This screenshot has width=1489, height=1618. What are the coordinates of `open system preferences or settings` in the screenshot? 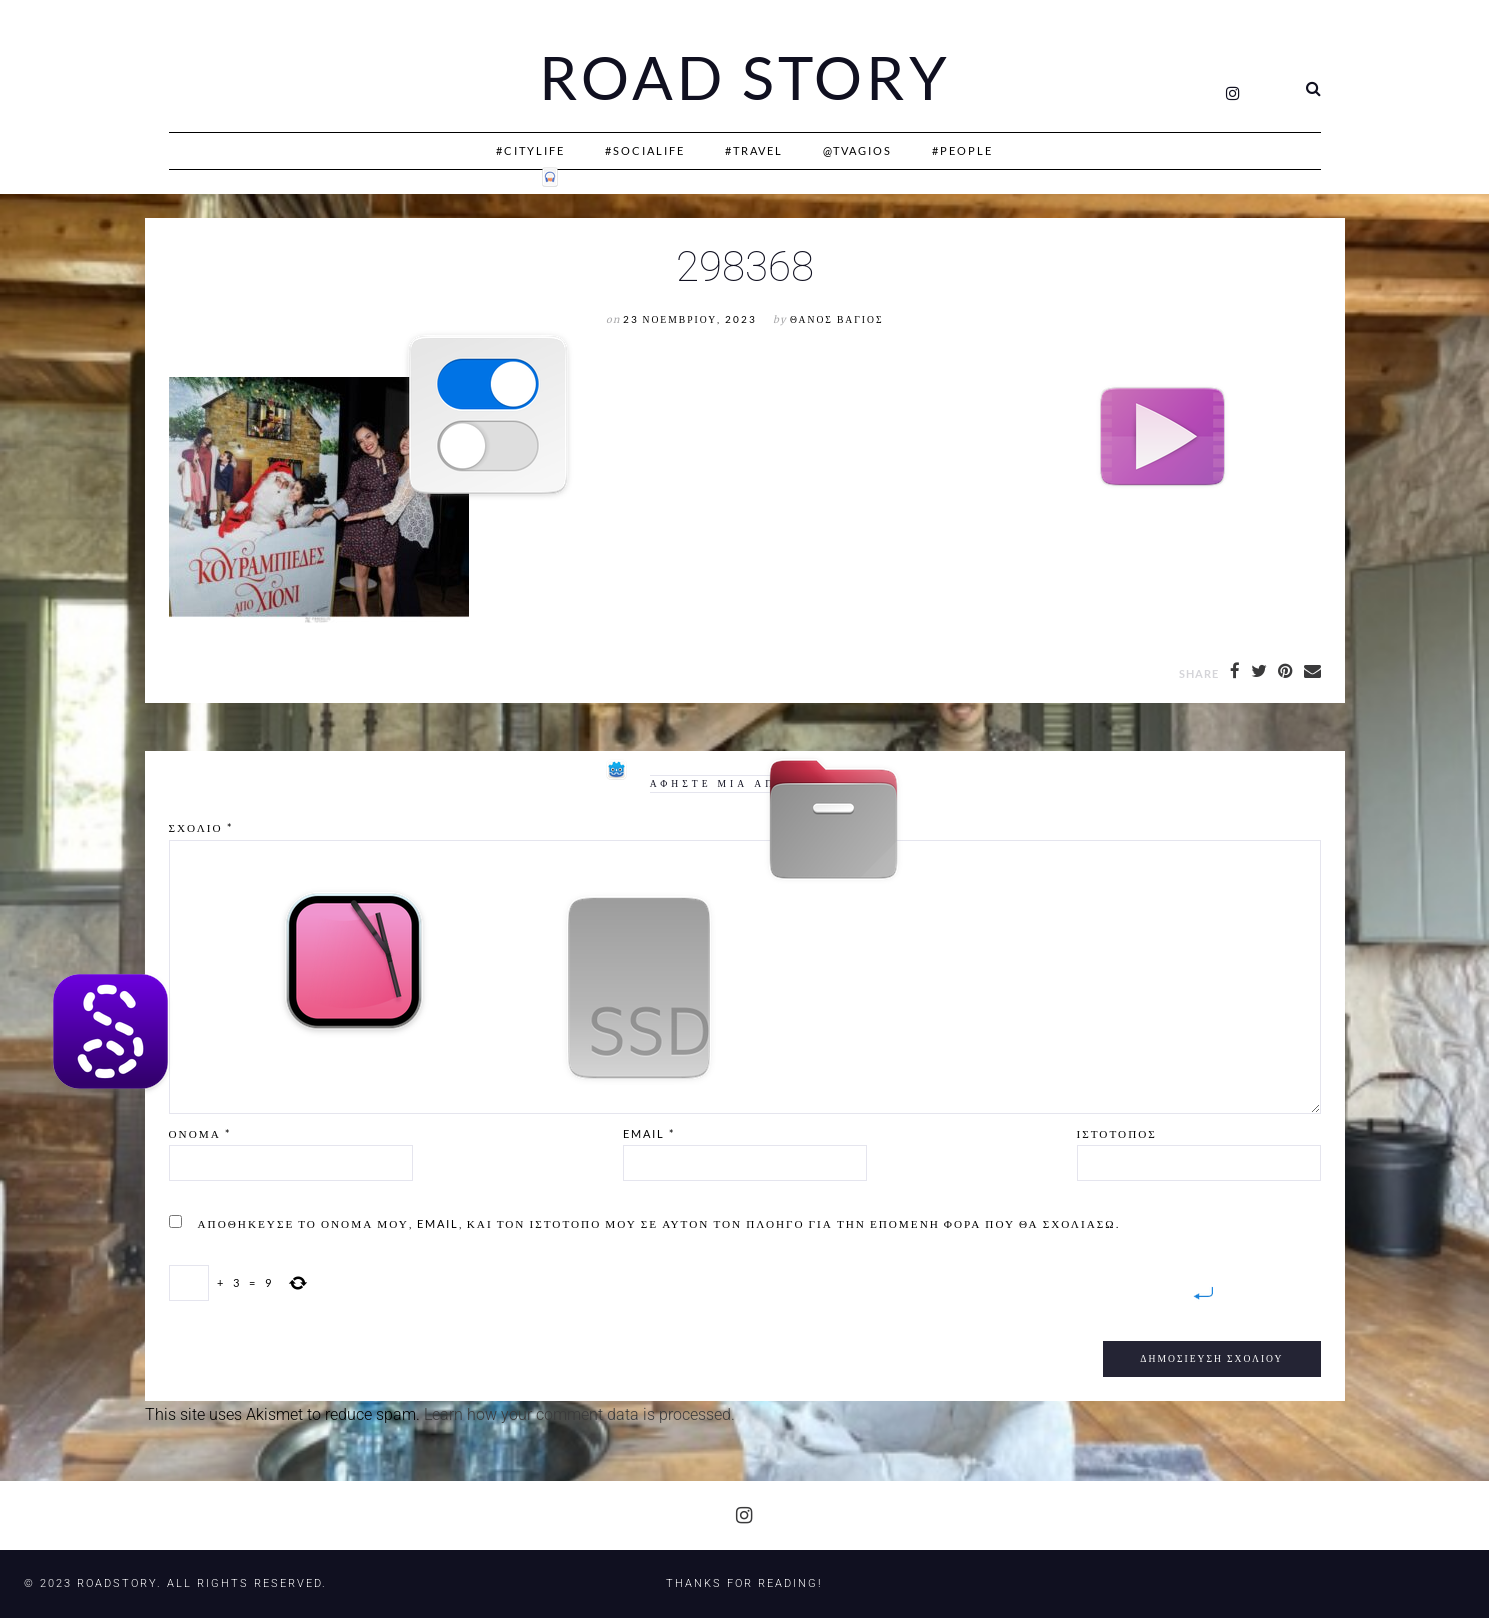 It's located at (488, 415).